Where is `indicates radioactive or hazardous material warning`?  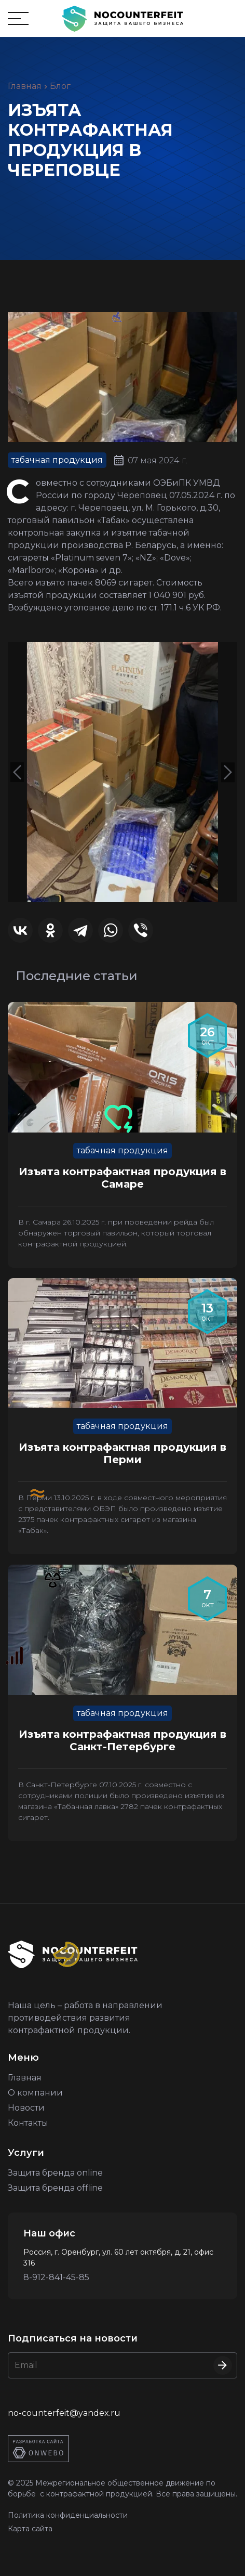 indicates radioactive or hazardous material warning is located at coordinates (52, 1579).